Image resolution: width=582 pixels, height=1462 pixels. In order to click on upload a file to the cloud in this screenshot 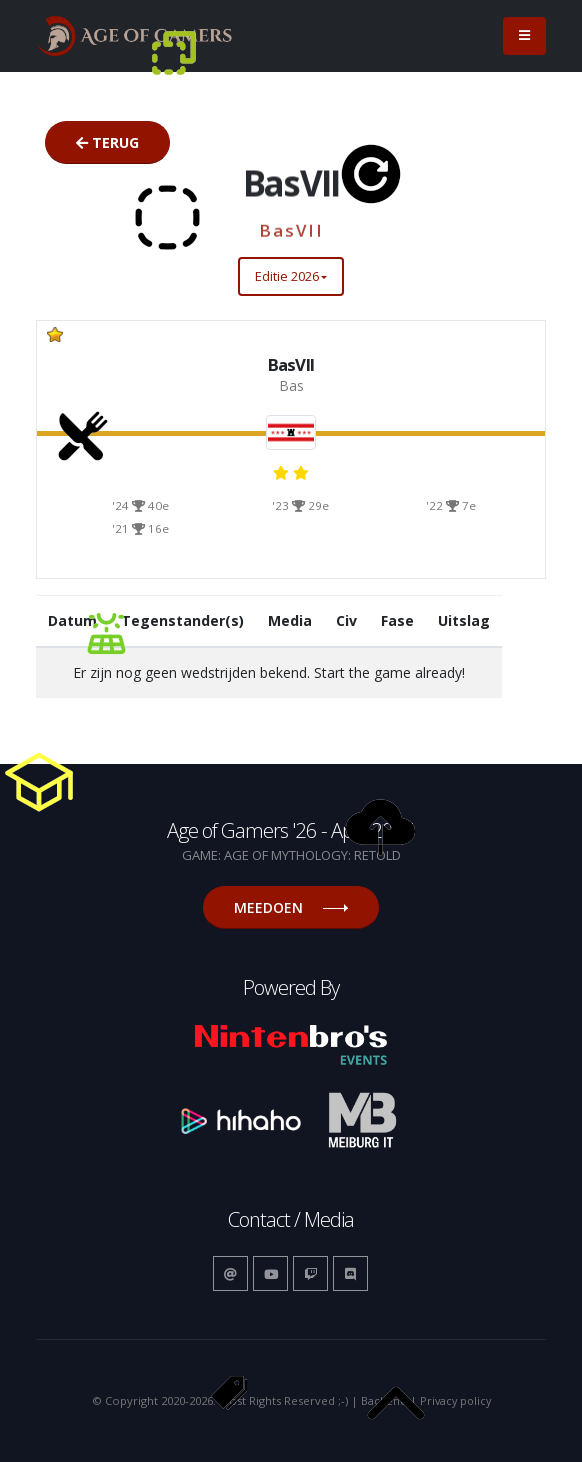, I will do `click(380, 827)`.